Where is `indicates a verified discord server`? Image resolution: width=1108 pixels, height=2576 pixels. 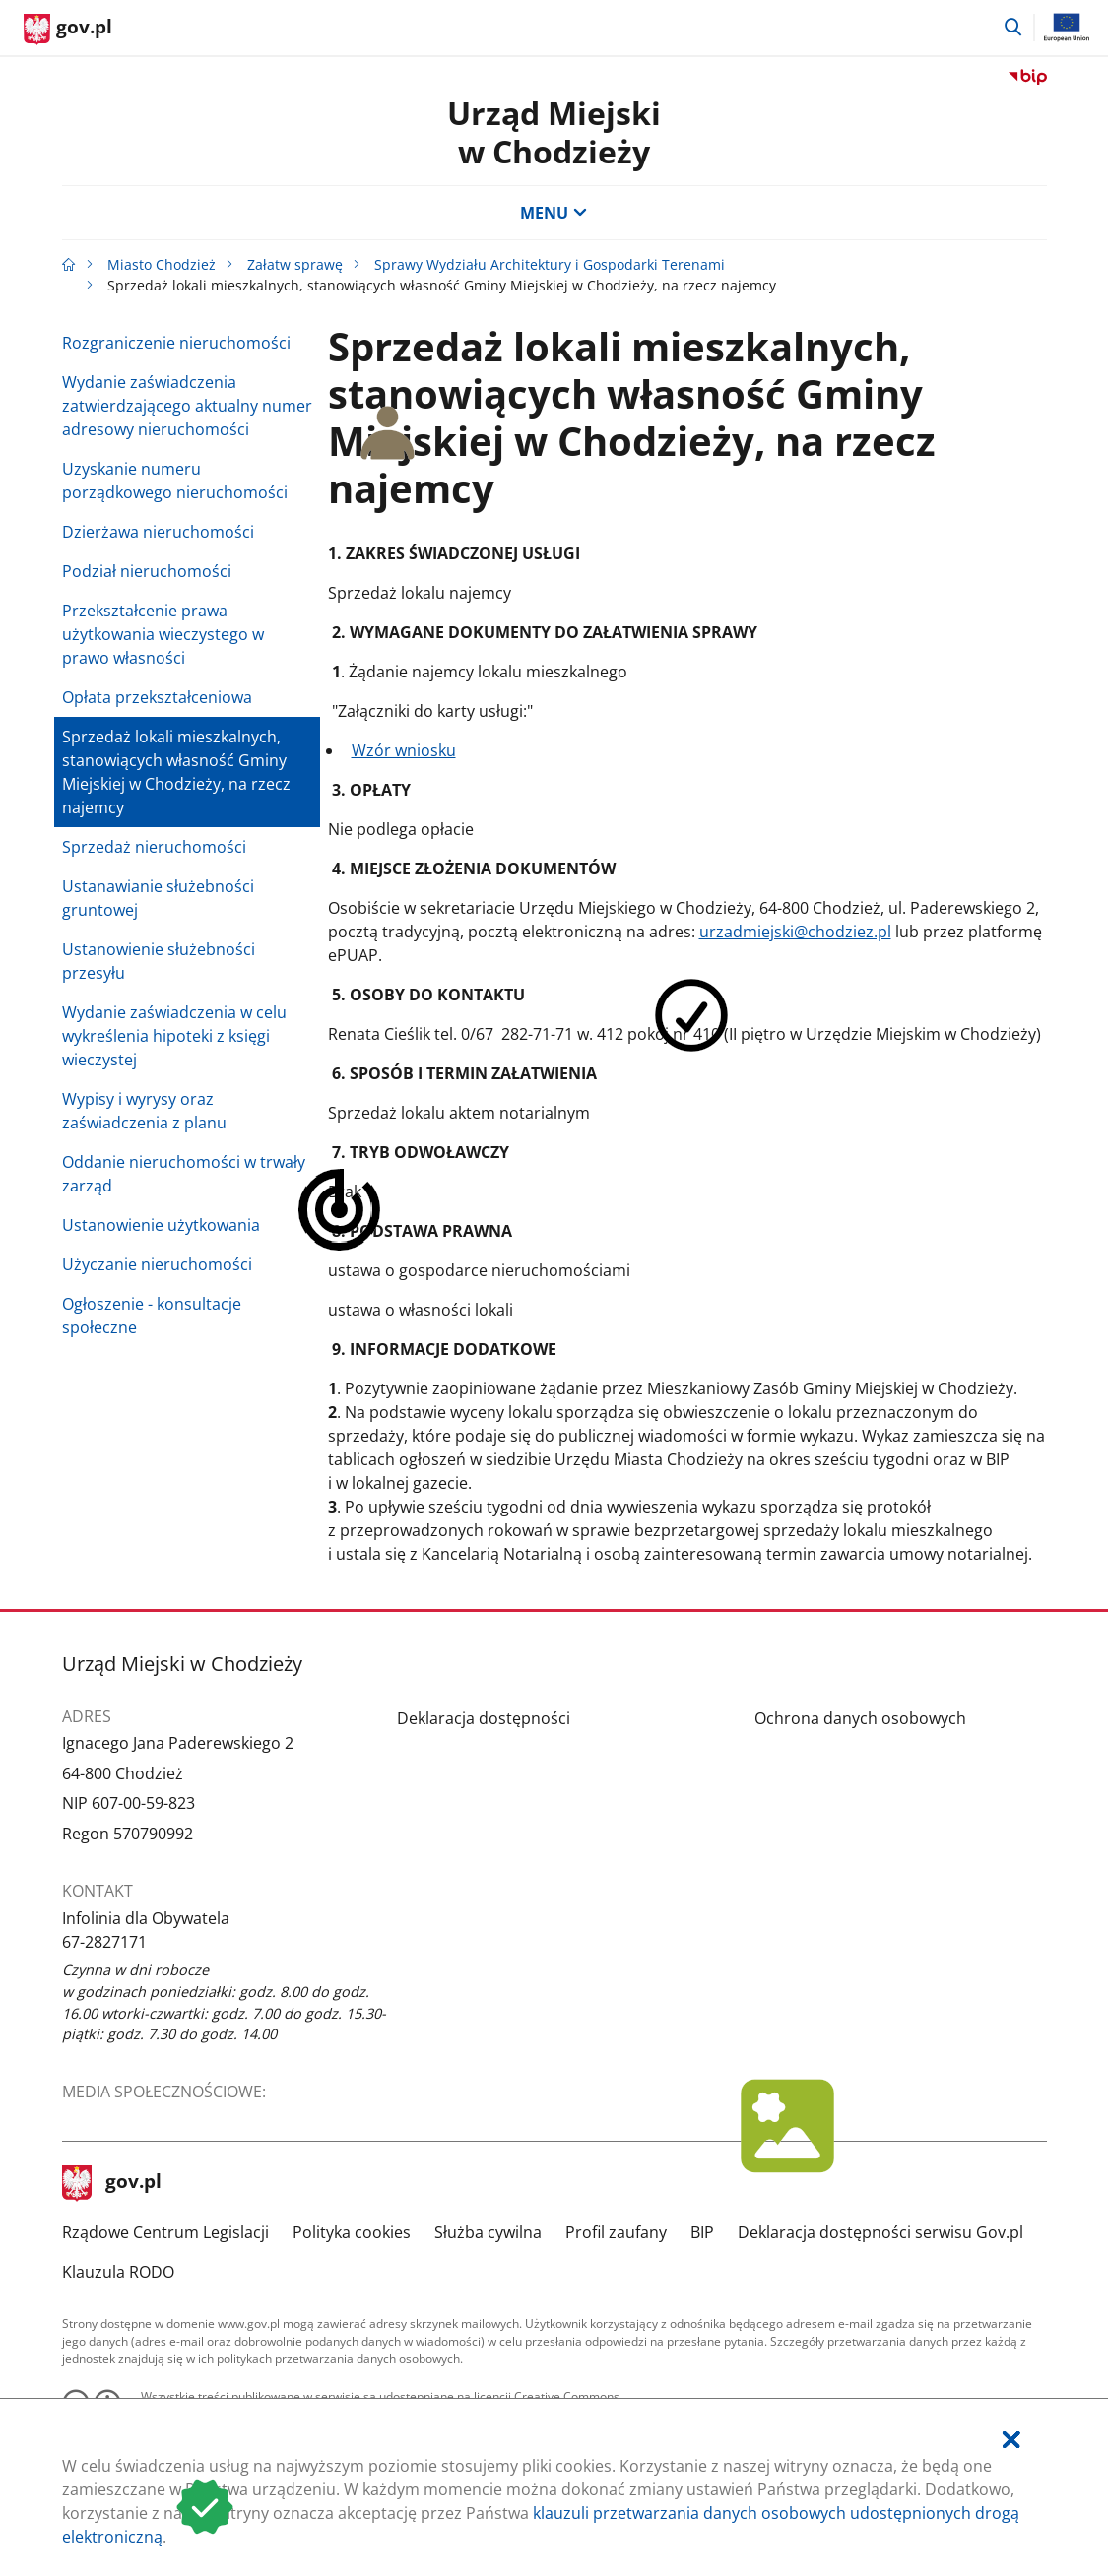 indicates a verified discord server is located at coordinates (205, 2507).